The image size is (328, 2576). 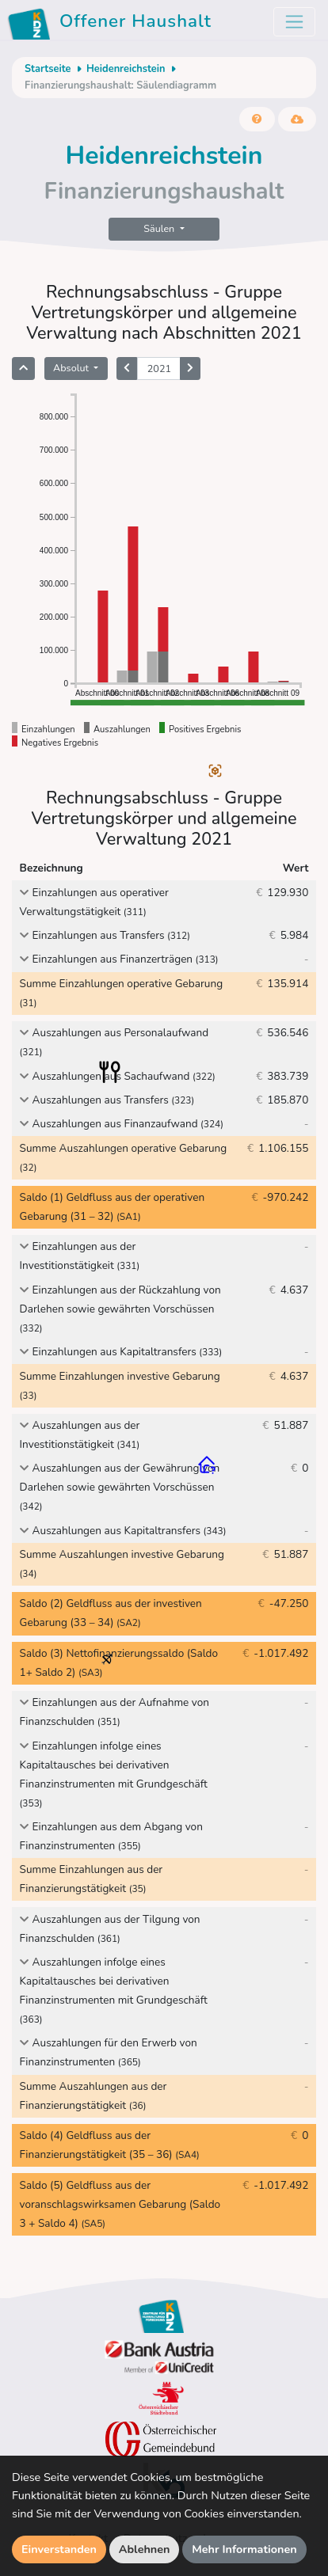 I want to click on open augmented reality mode, so click(x=215, y=770).